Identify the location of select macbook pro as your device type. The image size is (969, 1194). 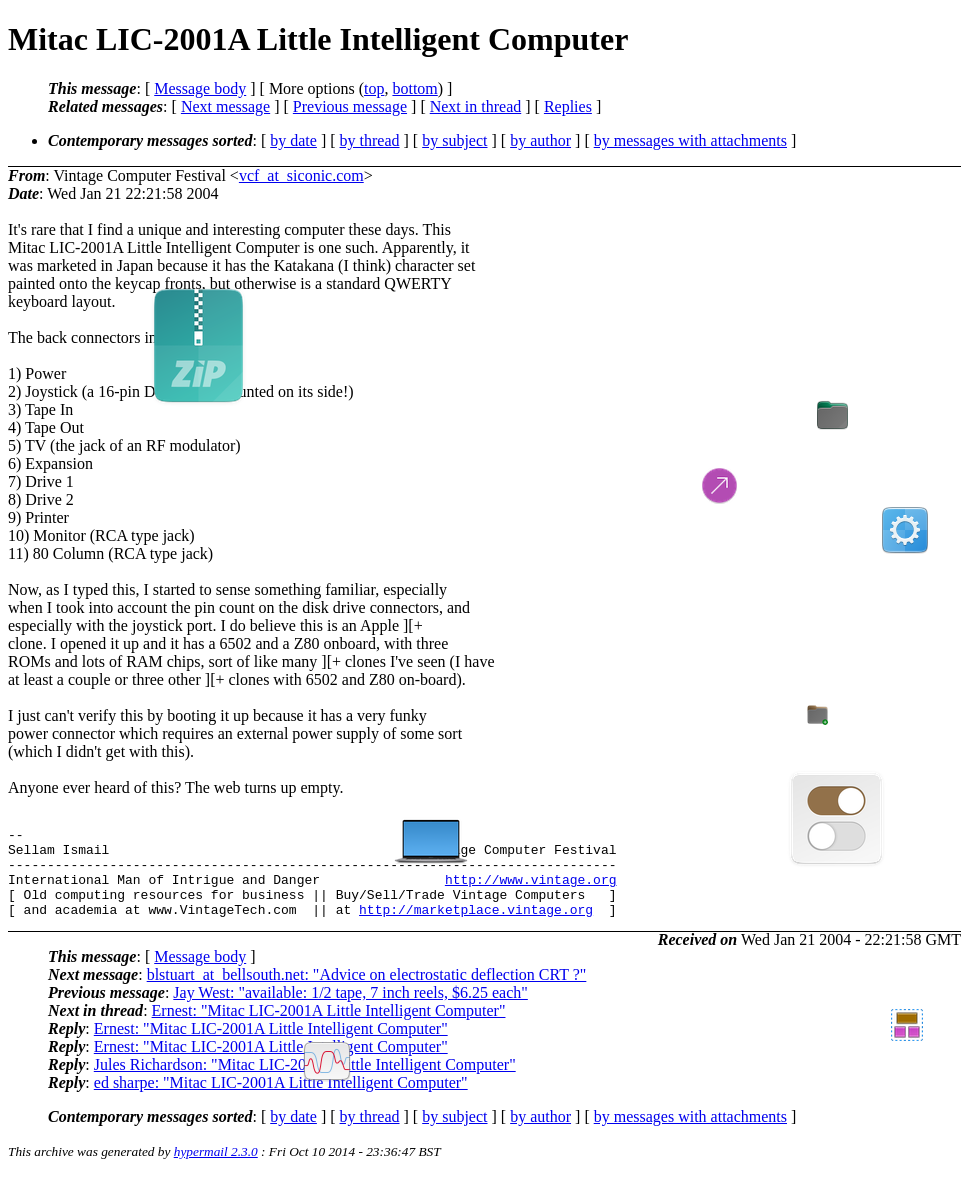
(431, 839).